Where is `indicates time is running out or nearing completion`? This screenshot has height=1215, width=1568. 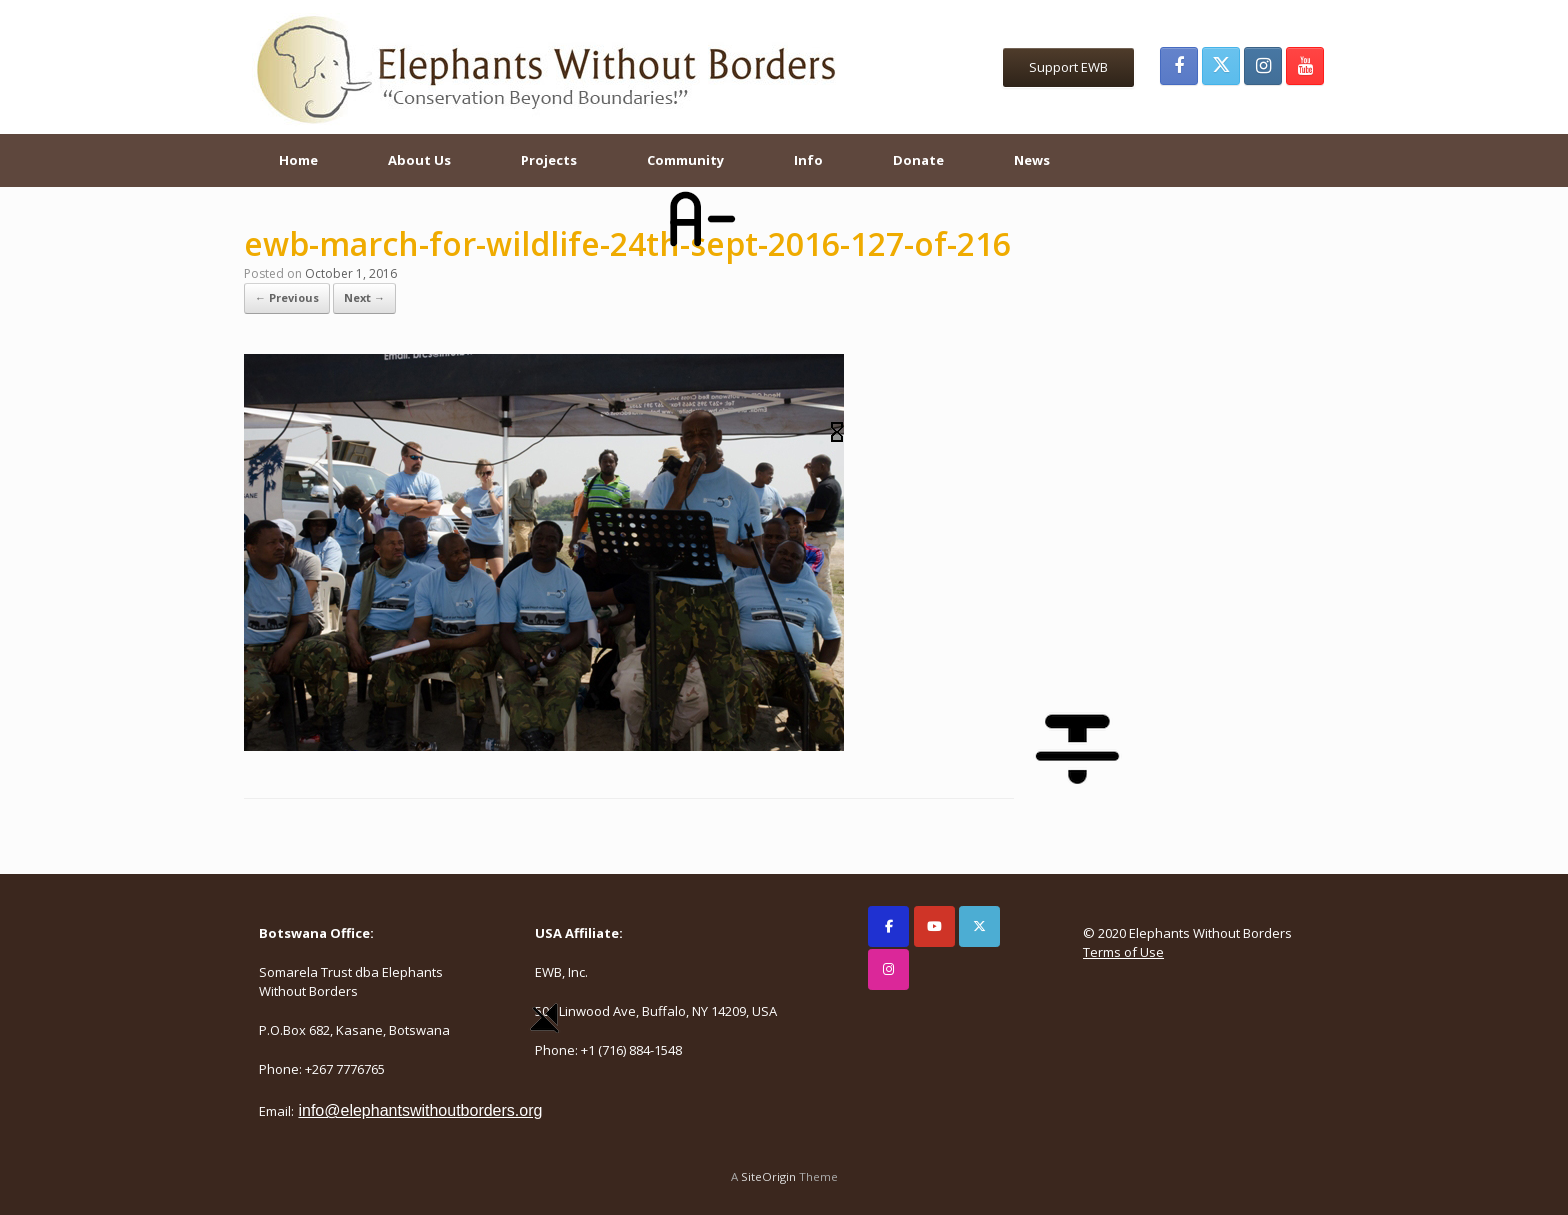
indicates time is running out or nearing completion is located at coordinates (837, 432).